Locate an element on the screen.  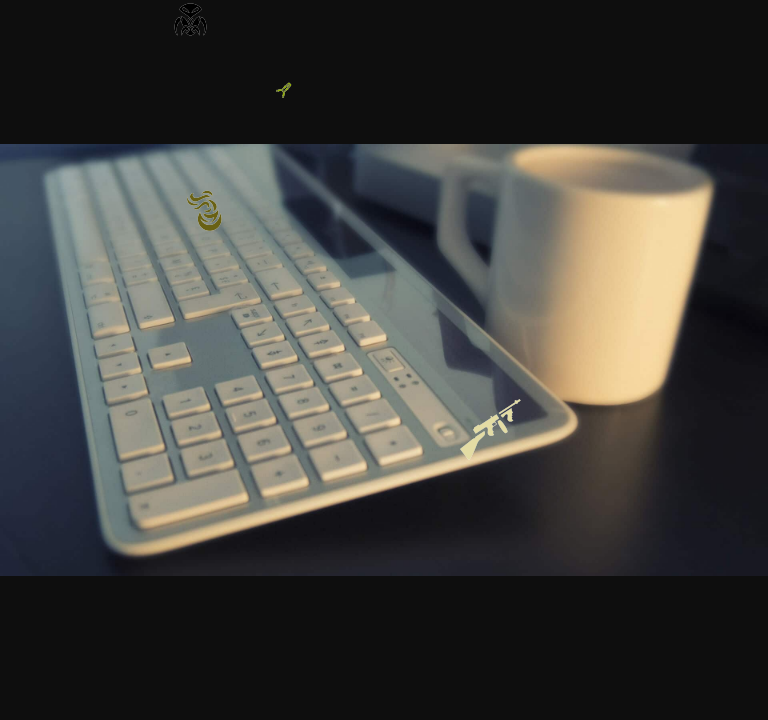
indicates an alien or bug-type enemy is located at coordinates (190, 19).